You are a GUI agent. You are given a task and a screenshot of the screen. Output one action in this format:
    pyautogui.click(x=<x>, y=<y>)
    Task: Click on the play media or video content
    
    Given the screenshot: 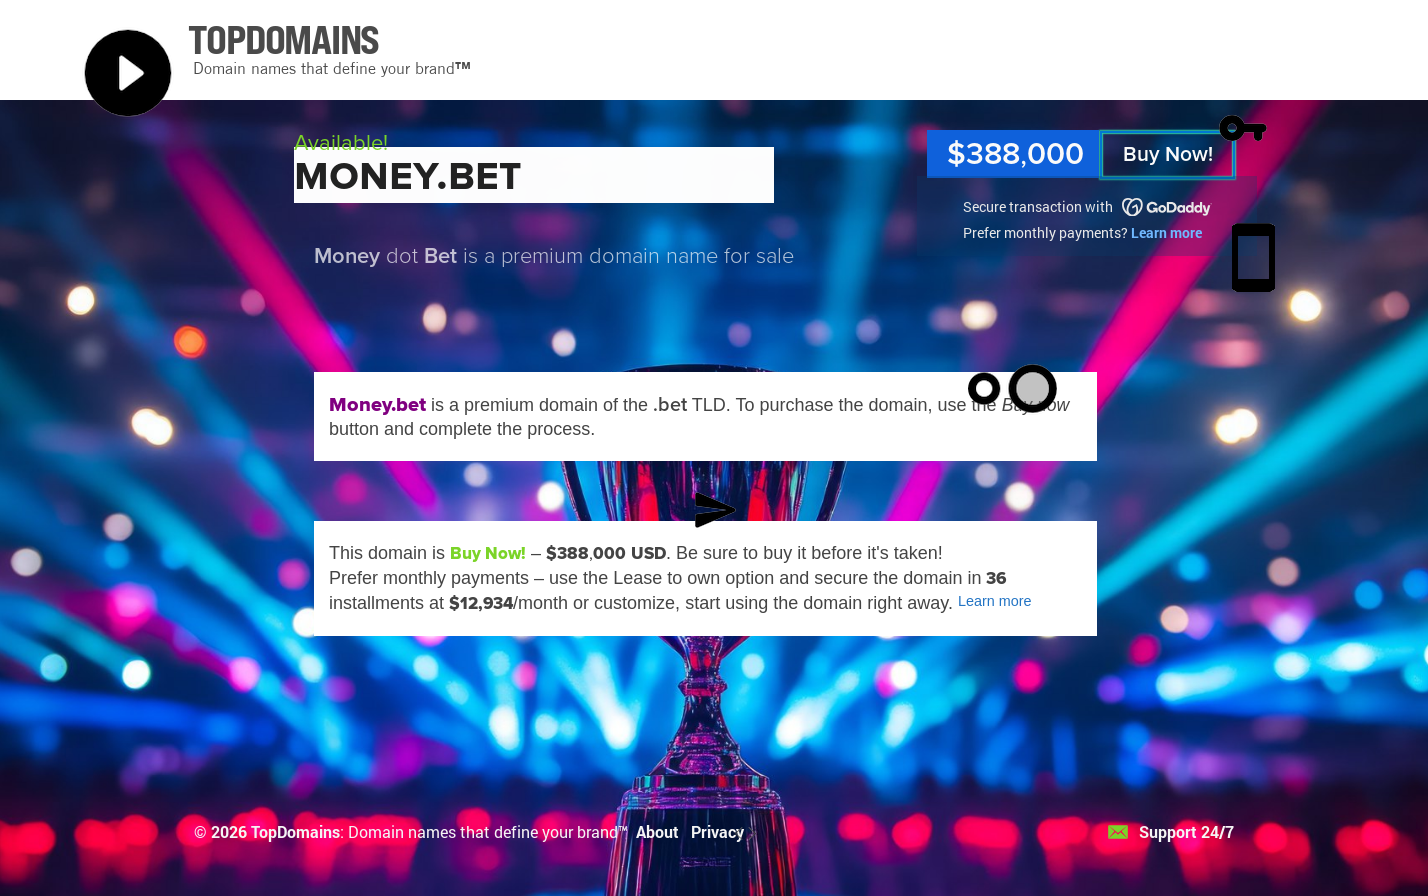 What is the action you would take?
    pyautogui.click(x=128, y=73)
    